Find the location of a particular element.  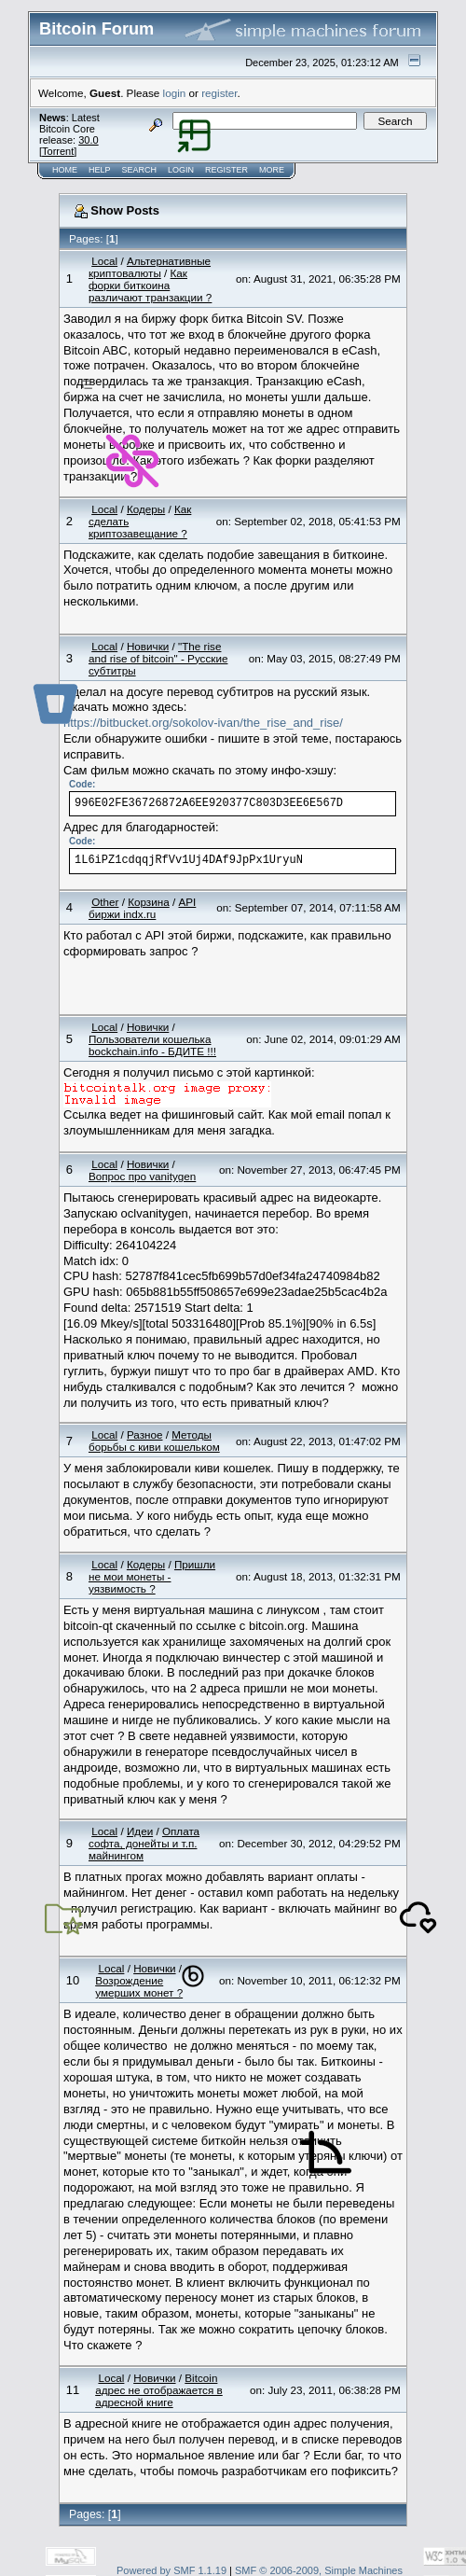

insert a block quote is located at coordinates (87, 384).